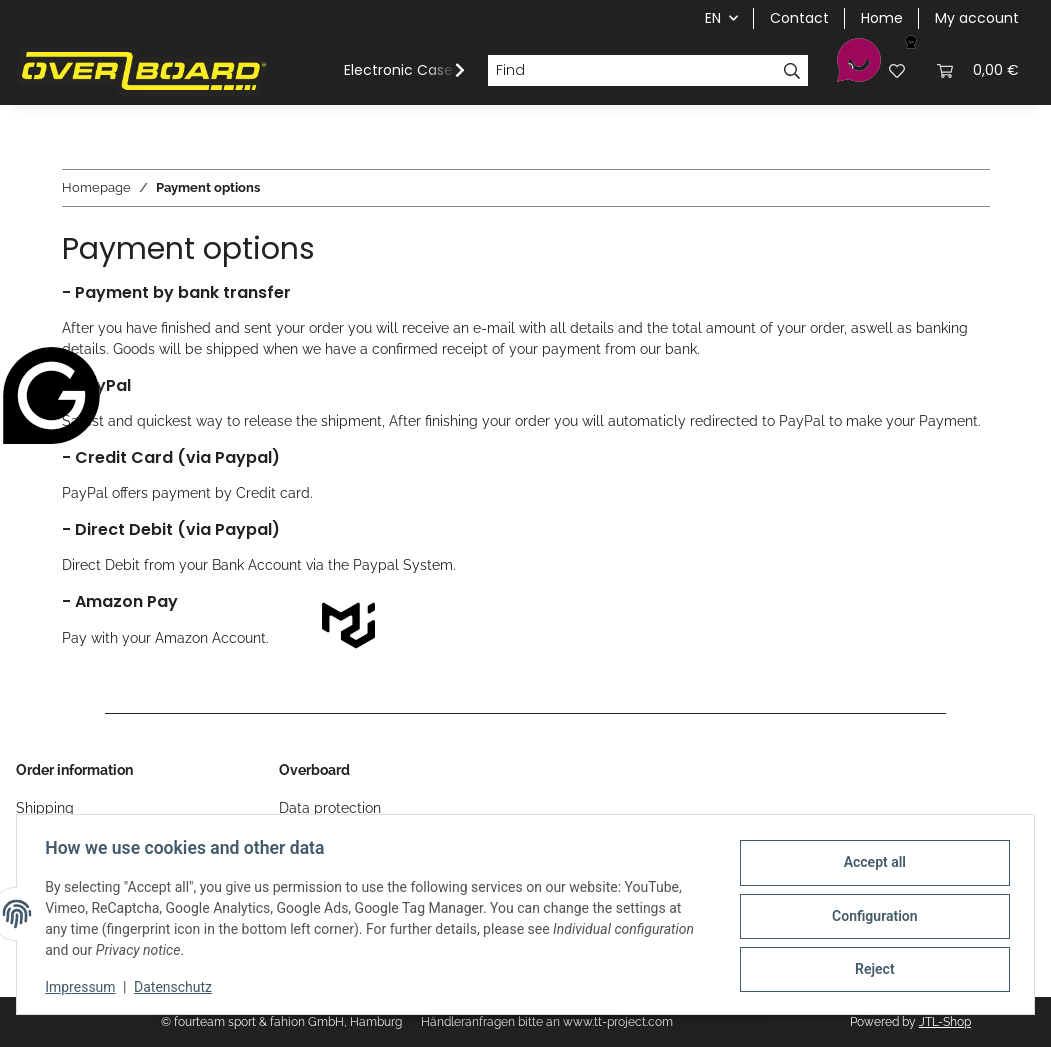  What do you see at coordinates (51, 395) in the screenshot?
I see `open Grammarly writing assistant` at bounding box center [51, 395].